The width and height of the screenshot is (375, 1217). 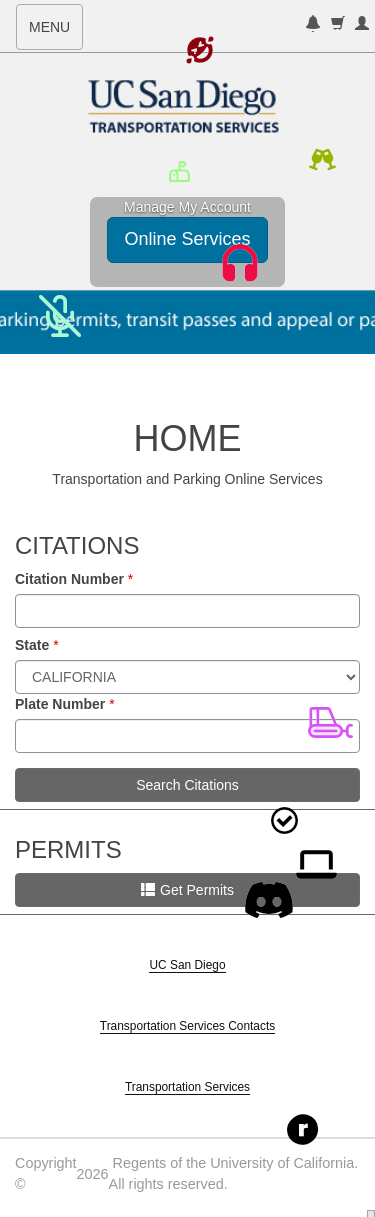 What do you see at coordinates (269, 900) in the screenshot?
I see `open Discord app` at bounding box center [269, 900].